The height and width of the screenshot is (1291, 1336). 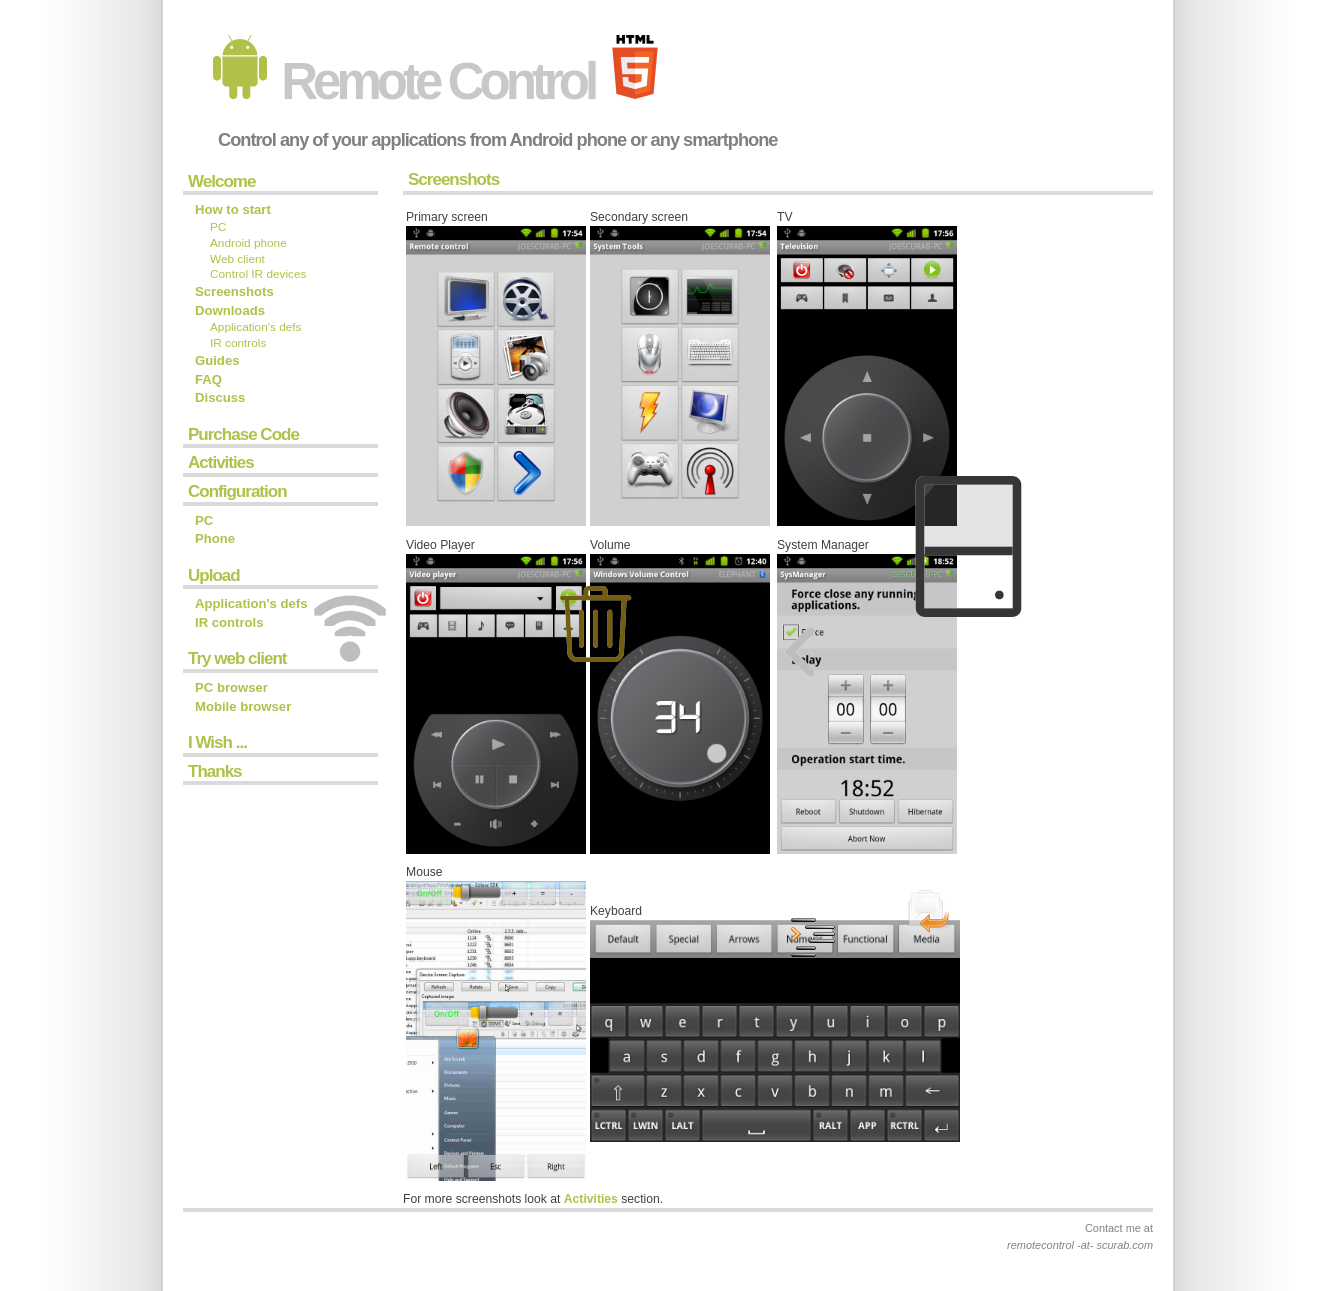 What do you see at coordinates (968, 546) in the screenshot?
I see `scan a document or image` at bounding box center [968, 546].